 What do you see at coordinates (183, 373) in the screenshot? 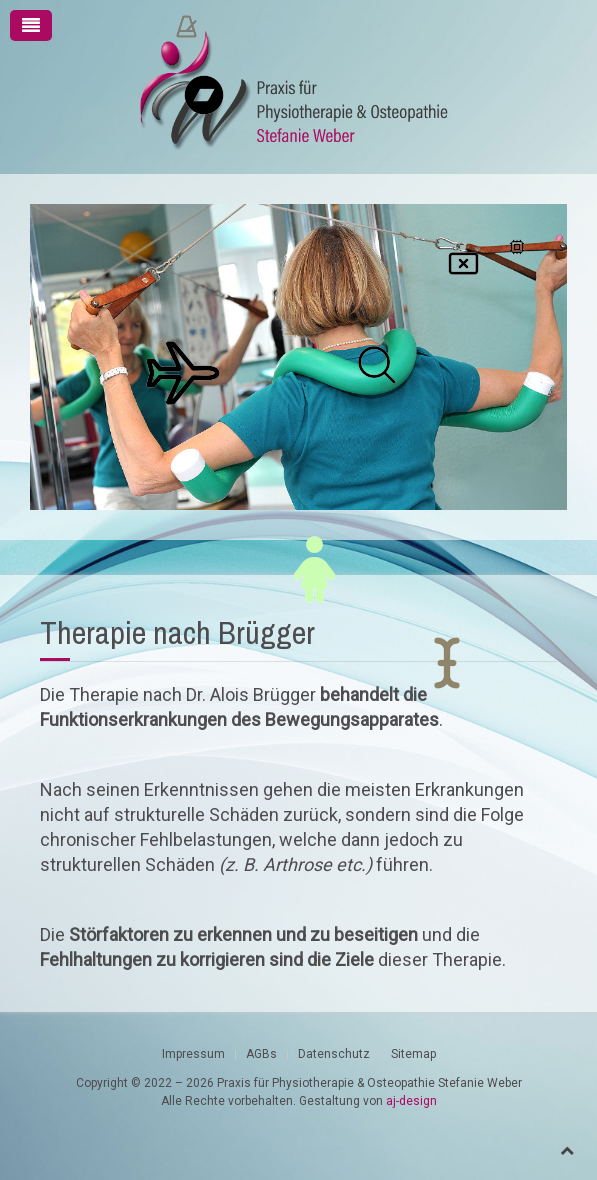
I see `enable airplane mode` at bounding box center [183, 373].